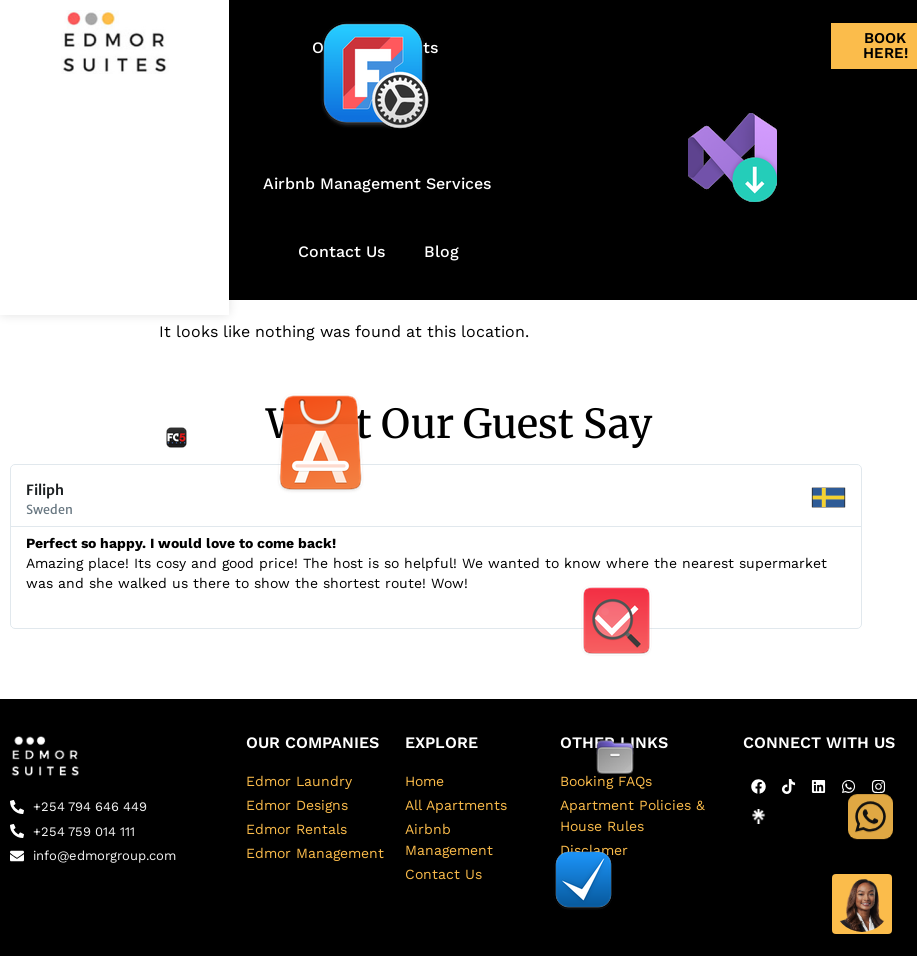  What do you see at coordinates (583, 879) in the screenshot?
I see `open Super Productivity app` at bounding box center [583, 879].